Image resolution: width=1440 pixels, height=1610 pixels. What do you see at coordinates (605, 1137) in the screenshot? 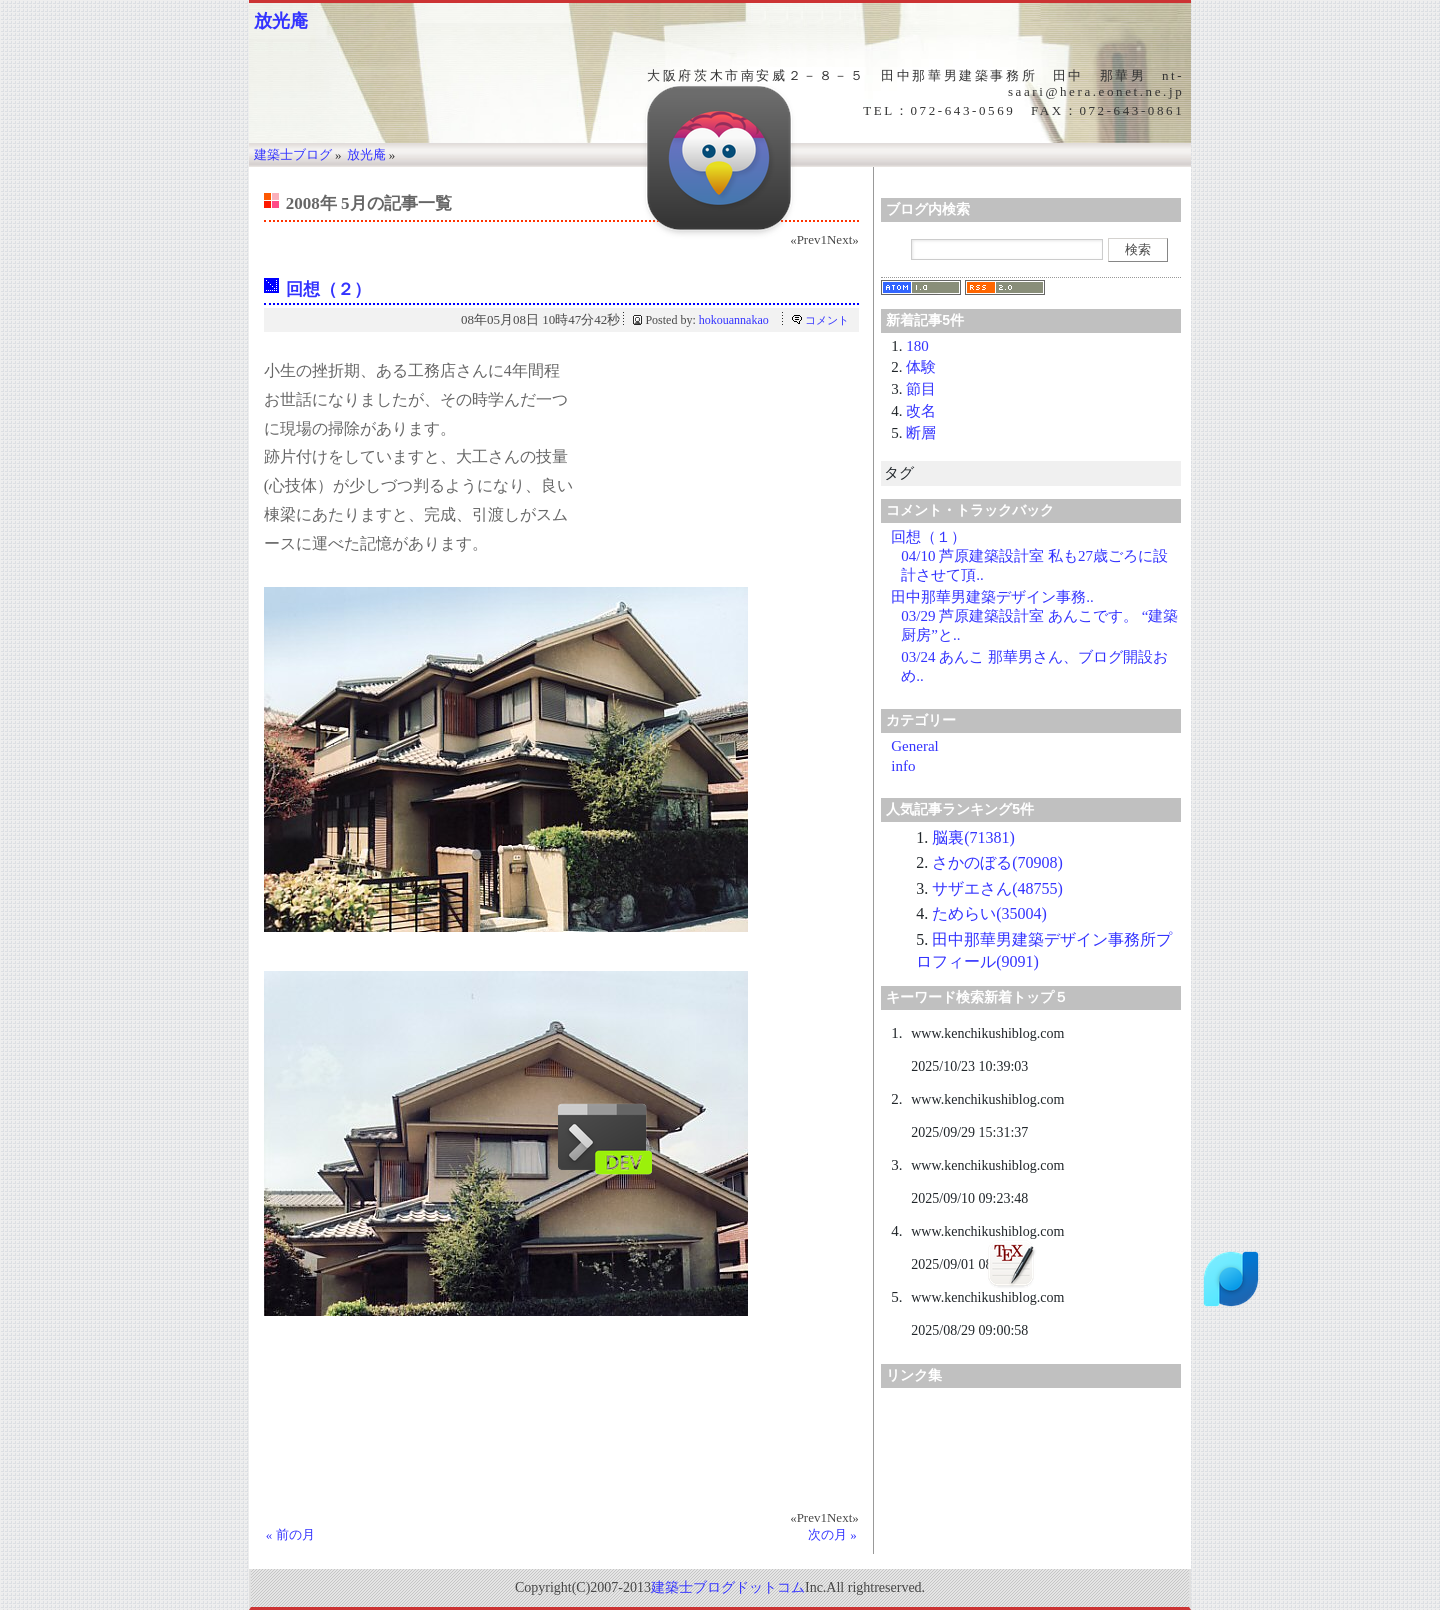
I see `open the developer terminal application` at bounding box center [605, 1137].